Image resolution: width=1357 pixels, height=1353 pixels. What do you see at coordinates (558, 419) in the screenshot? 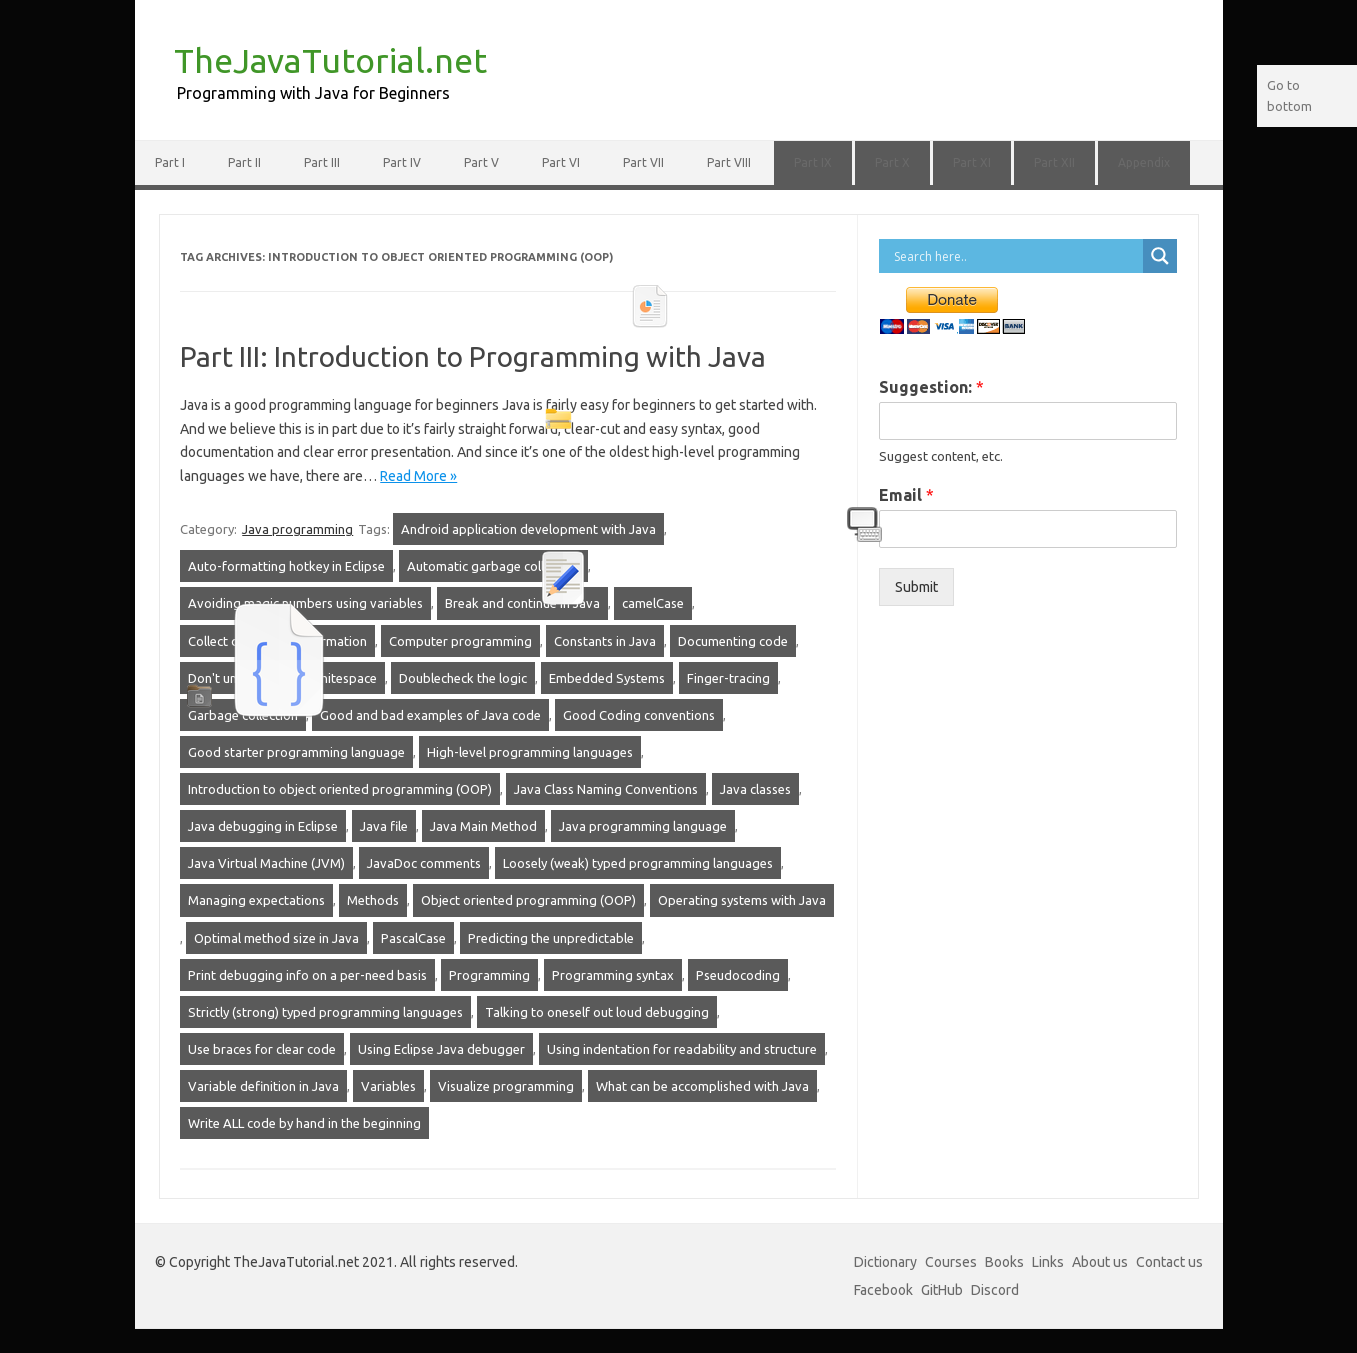
I see `open a compressed zip folder` at bounding box center [558, 419].